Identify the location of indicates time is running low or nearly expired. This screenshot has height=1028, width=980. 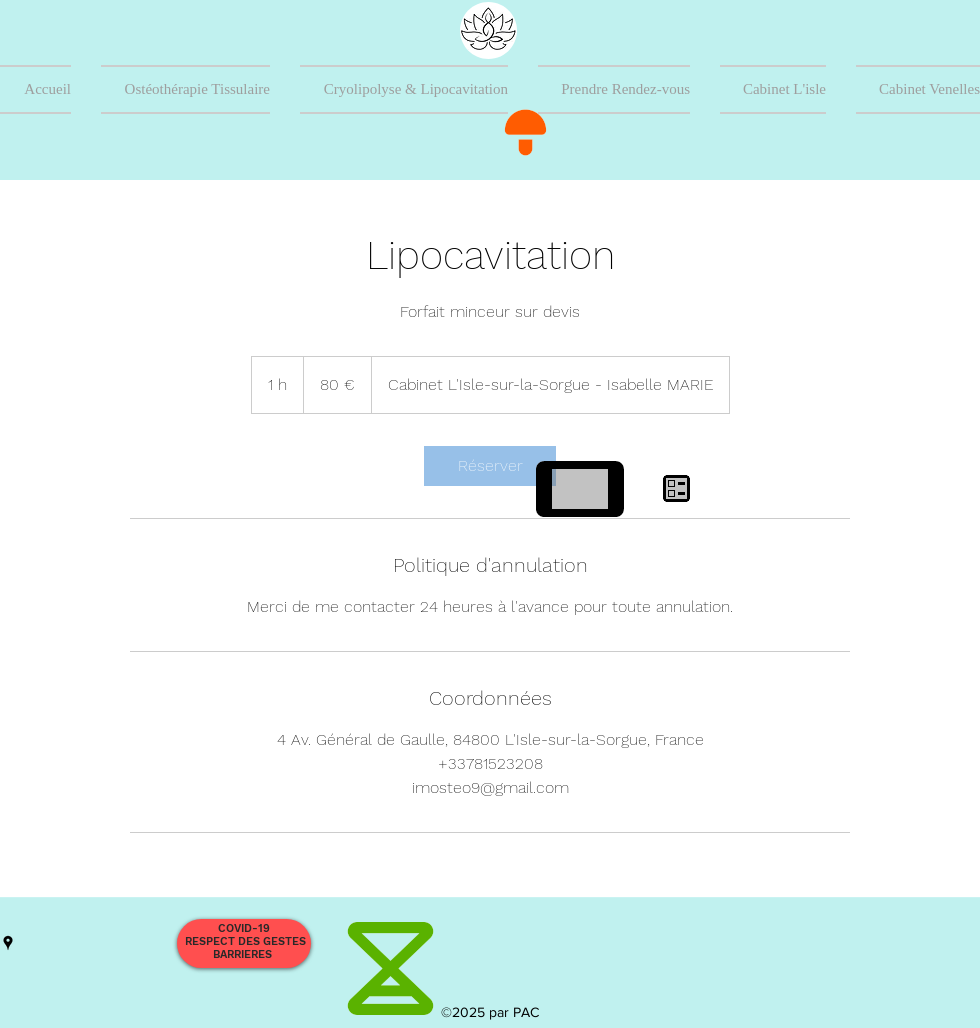
(390, 968).